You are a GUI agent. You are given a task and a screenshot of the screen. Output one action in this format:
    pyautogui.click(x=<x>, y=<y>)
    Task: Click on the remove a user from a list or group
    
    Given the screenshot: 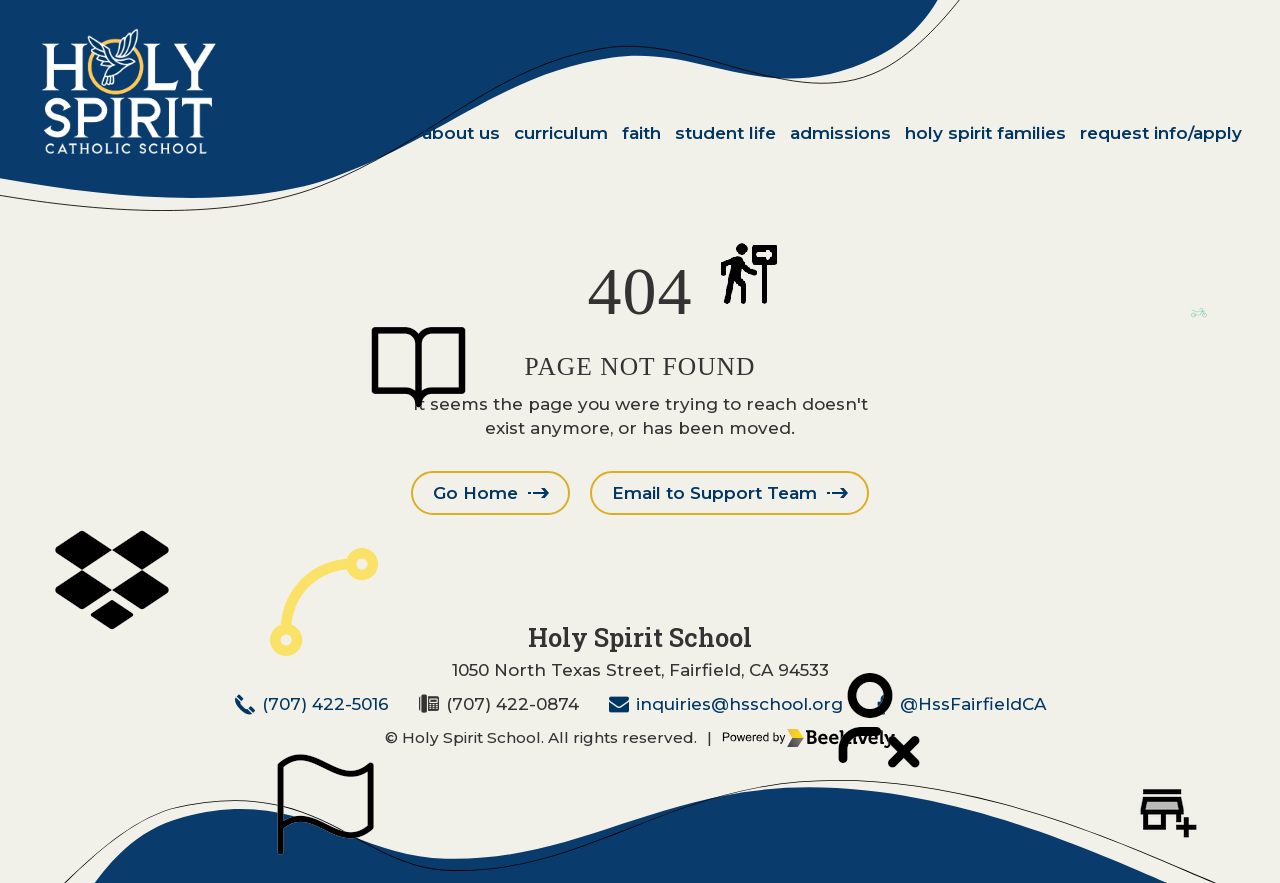 What is the action you would take?
    pyautogui.click(x=870, y=718)
    